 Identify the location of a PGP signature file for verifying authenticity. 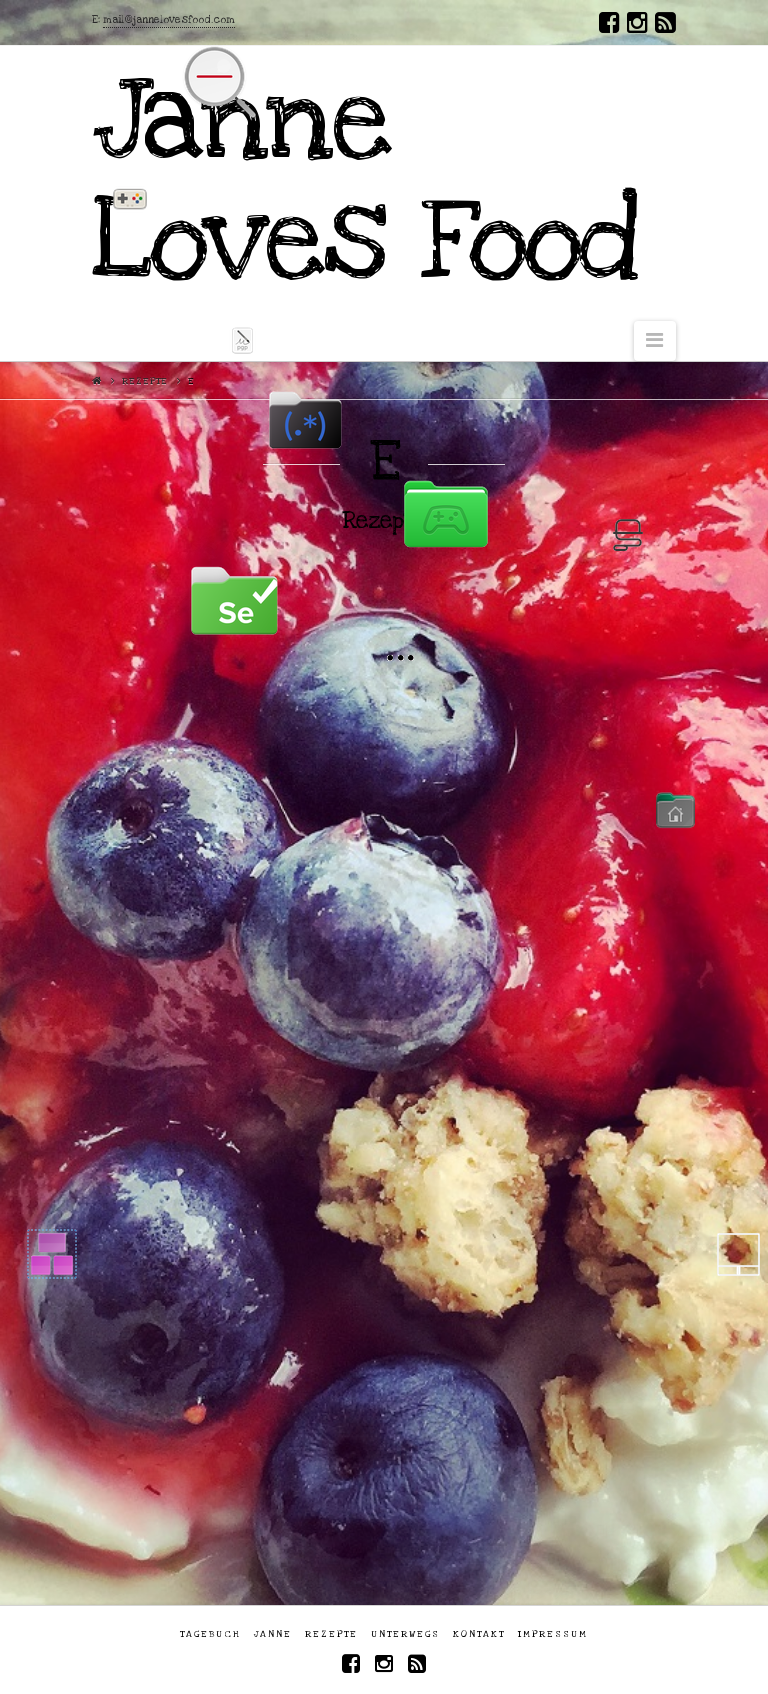
(242, 340).